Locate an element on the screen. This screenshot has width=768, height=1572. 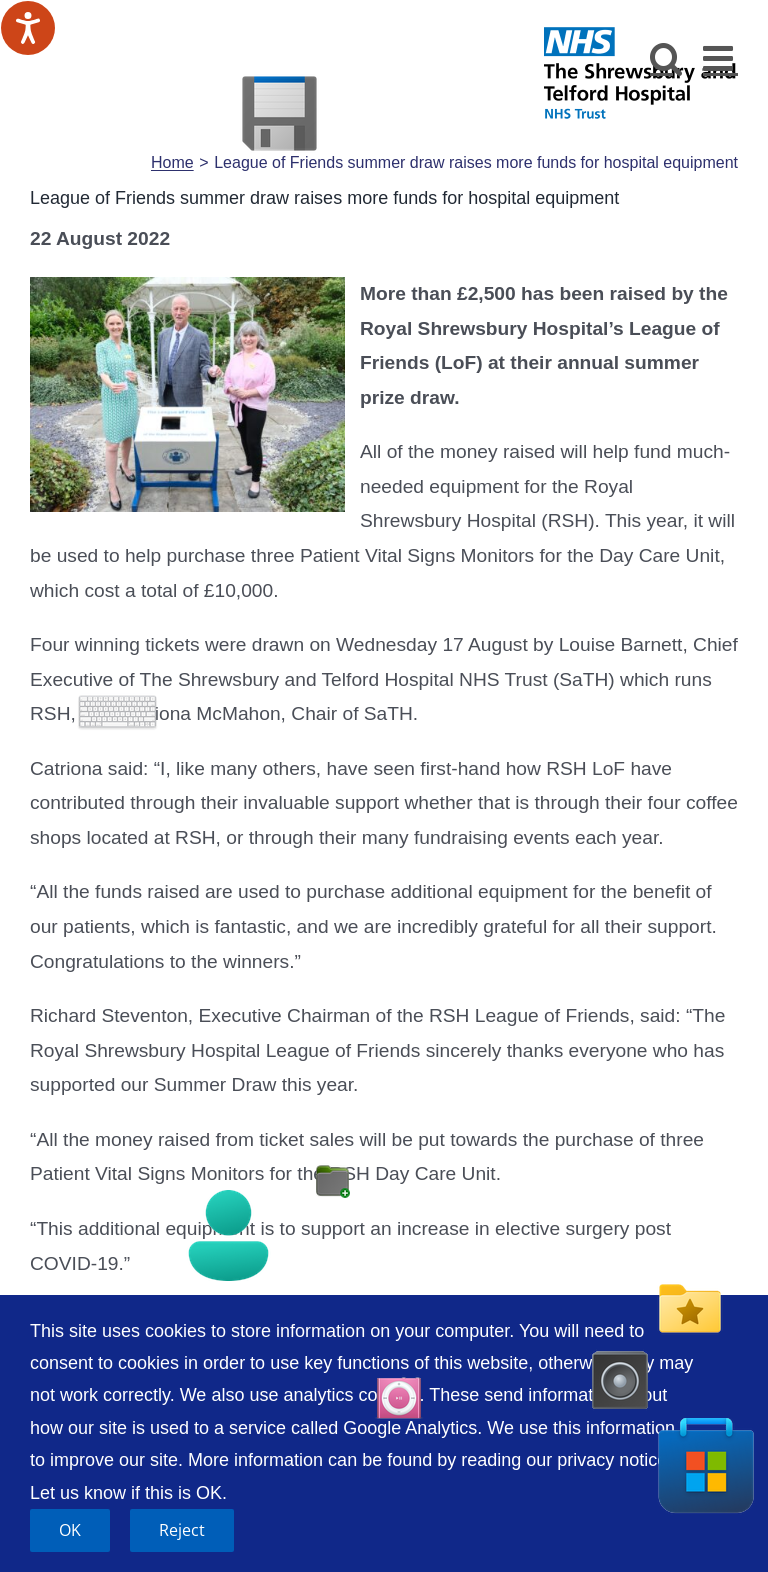
create a new folder is located at coordinates (332, 1180).